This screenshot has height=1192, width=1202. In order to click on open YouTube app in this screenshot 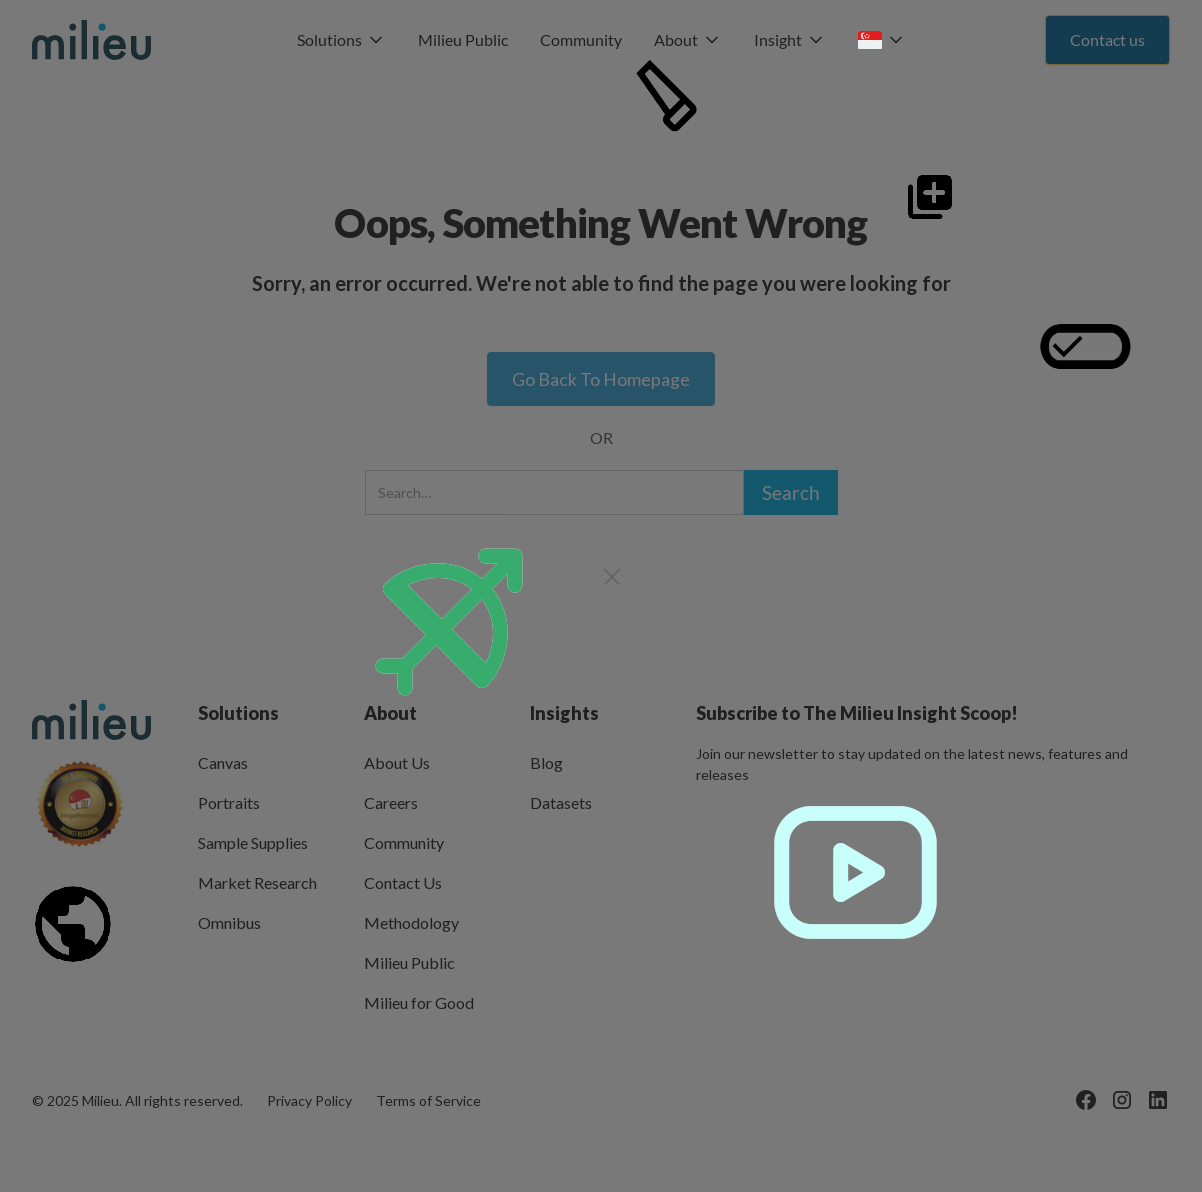, I will do `click(855, 872)`.